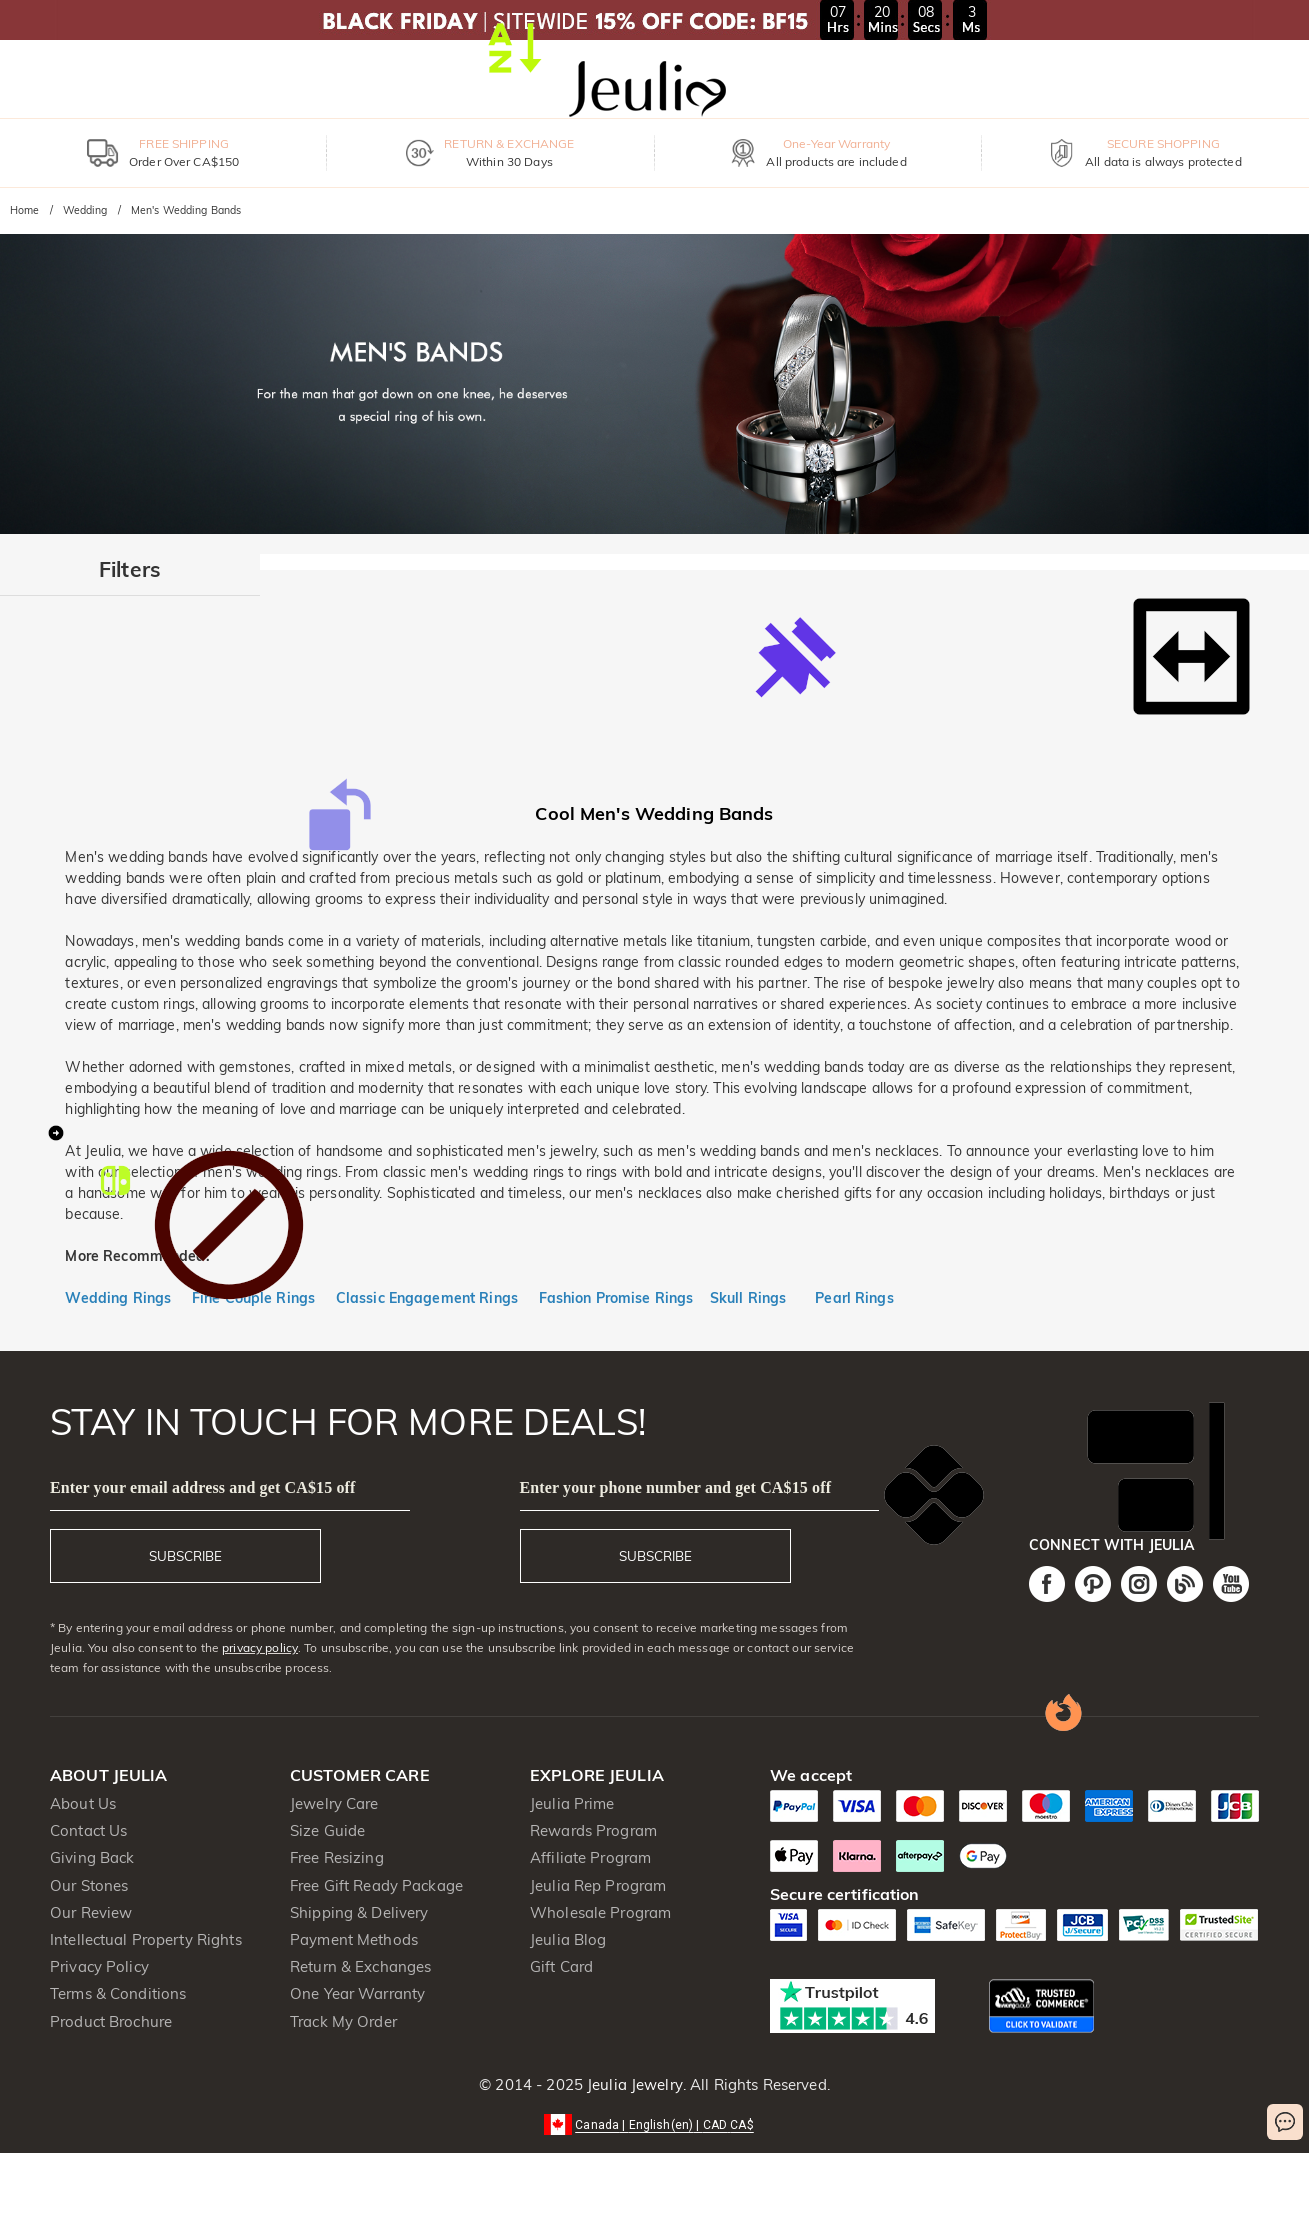  Describe the element at coordinates (1191, 656) in the screenshot. I see `flip image horizontally` at that location.